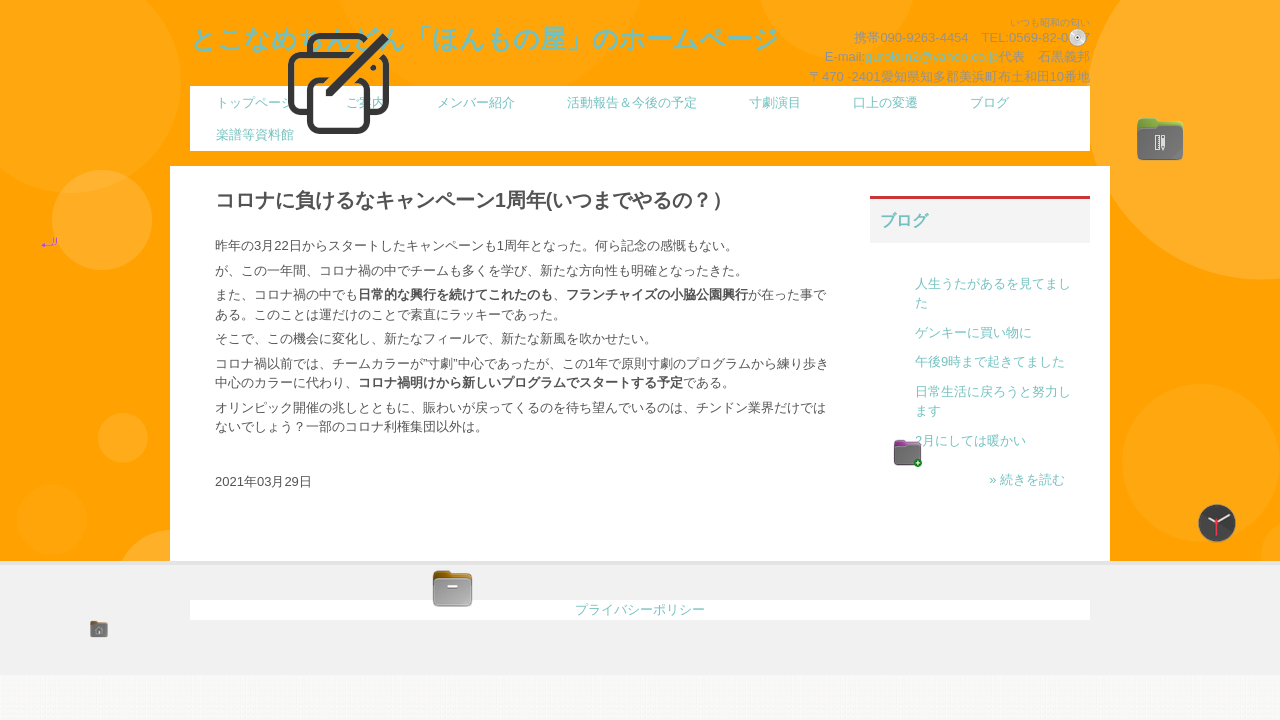 This screenshot has width=1280, height=720. Describe the element at coordinates (338, 83) in the screenshot. I see `open print editor application` at that location.